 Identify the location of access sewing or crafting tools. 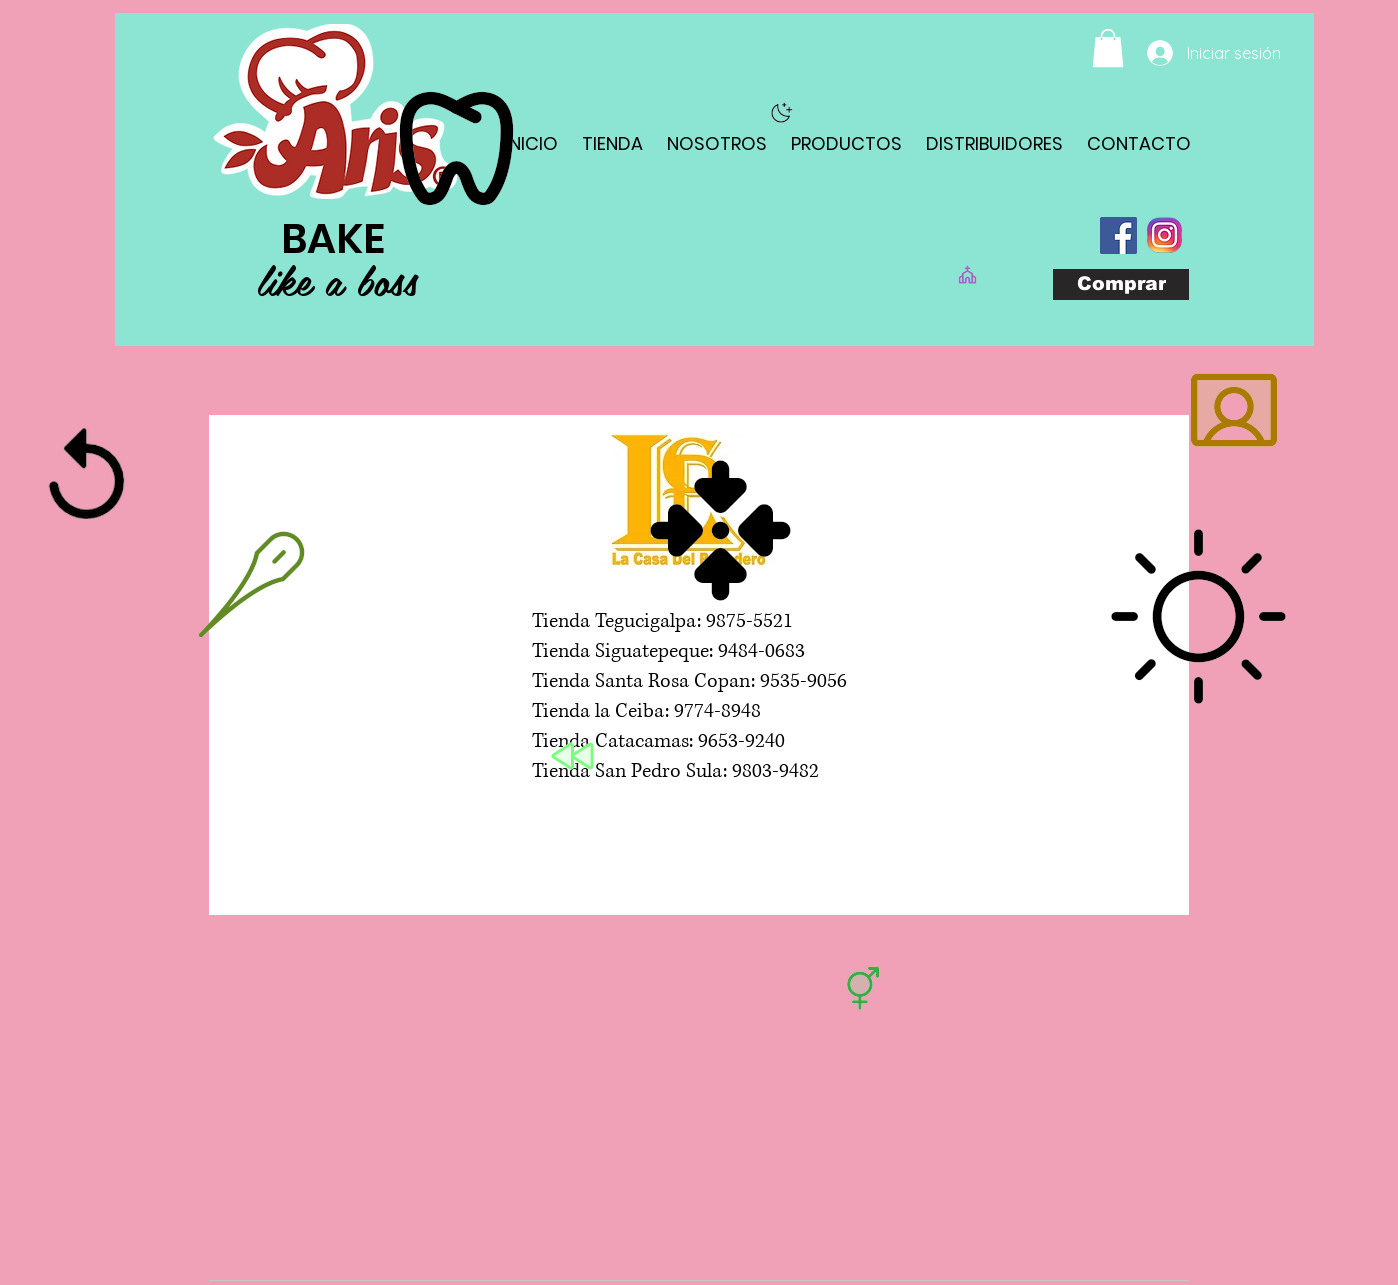
(251, 584).